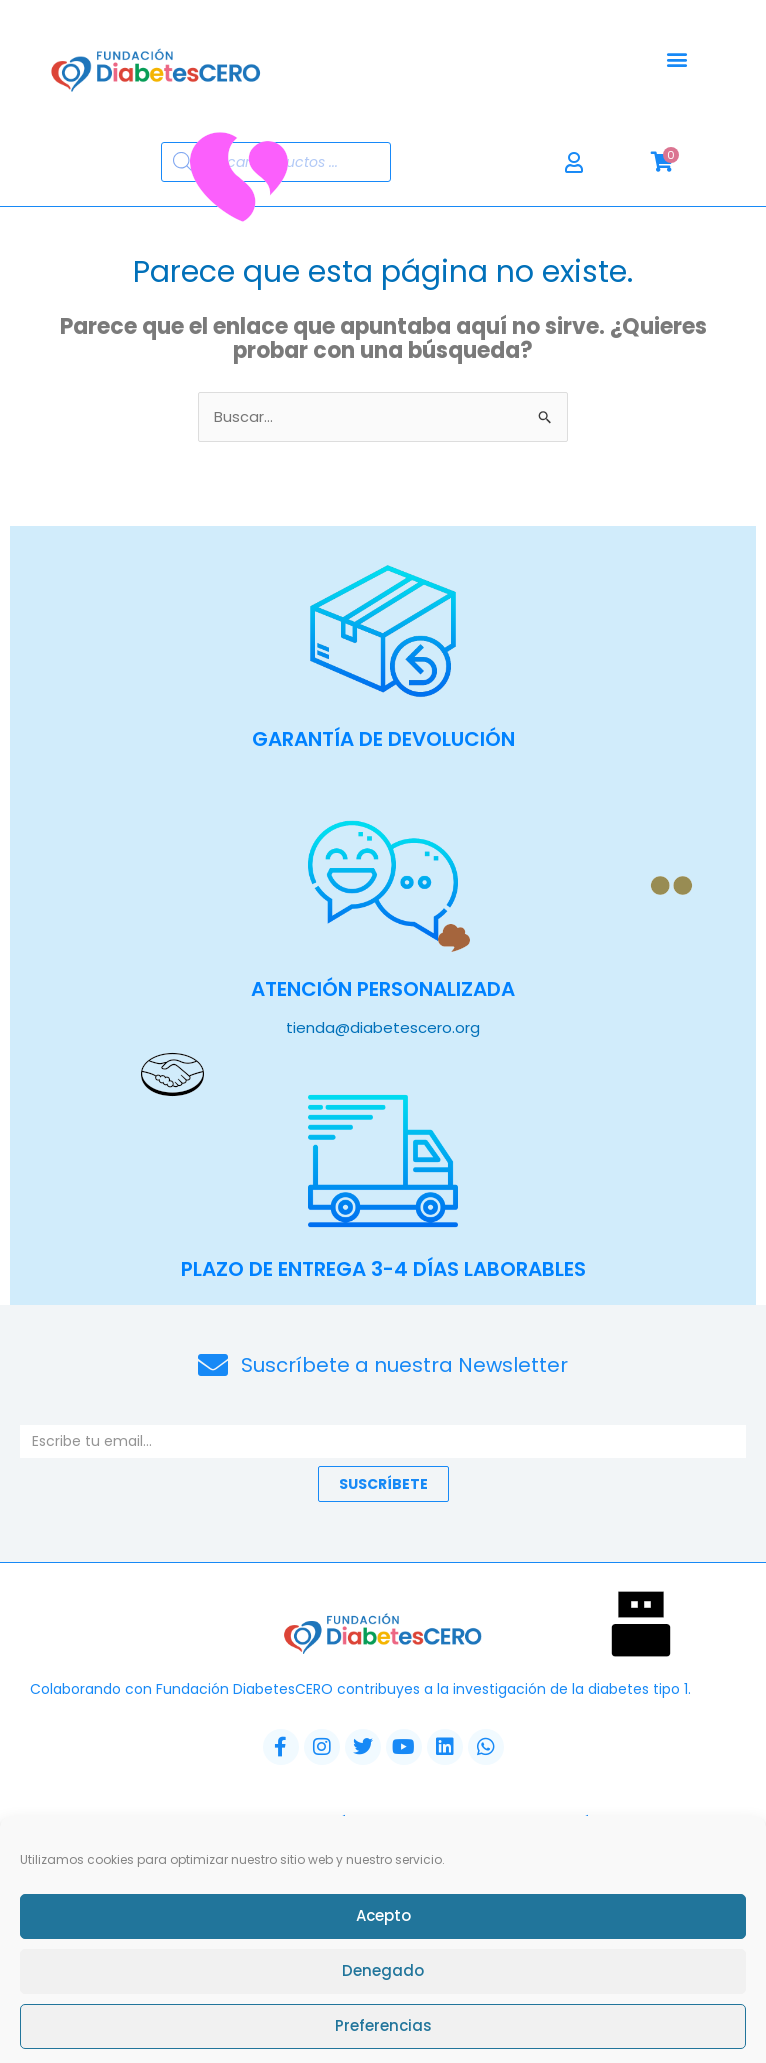  Describe the element at coordinates (641, 1624) in the screenshot. I see `access USB flash drive contents` at that location.